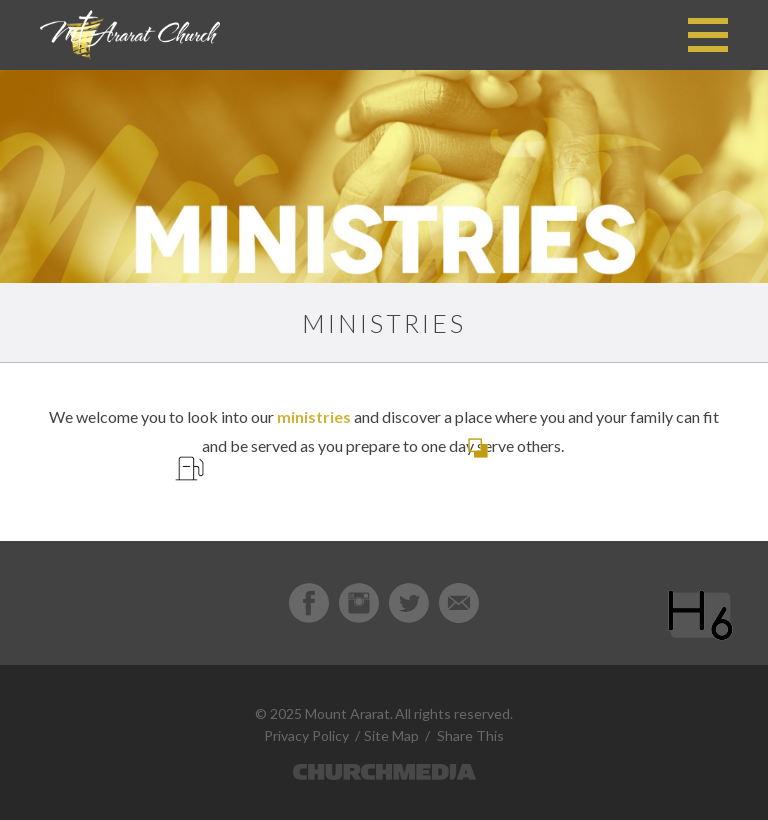  I want to click on find nearby gas stations, so click(188, 468).